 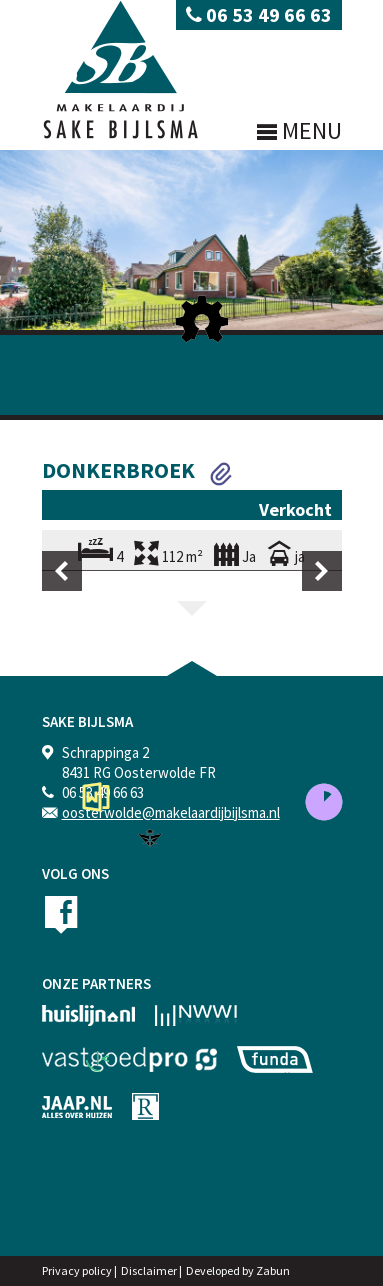 What do you see at coordinates (221, 474) in the screenshot?
I see `attach a file to your message` at bounding box center [221, 474].